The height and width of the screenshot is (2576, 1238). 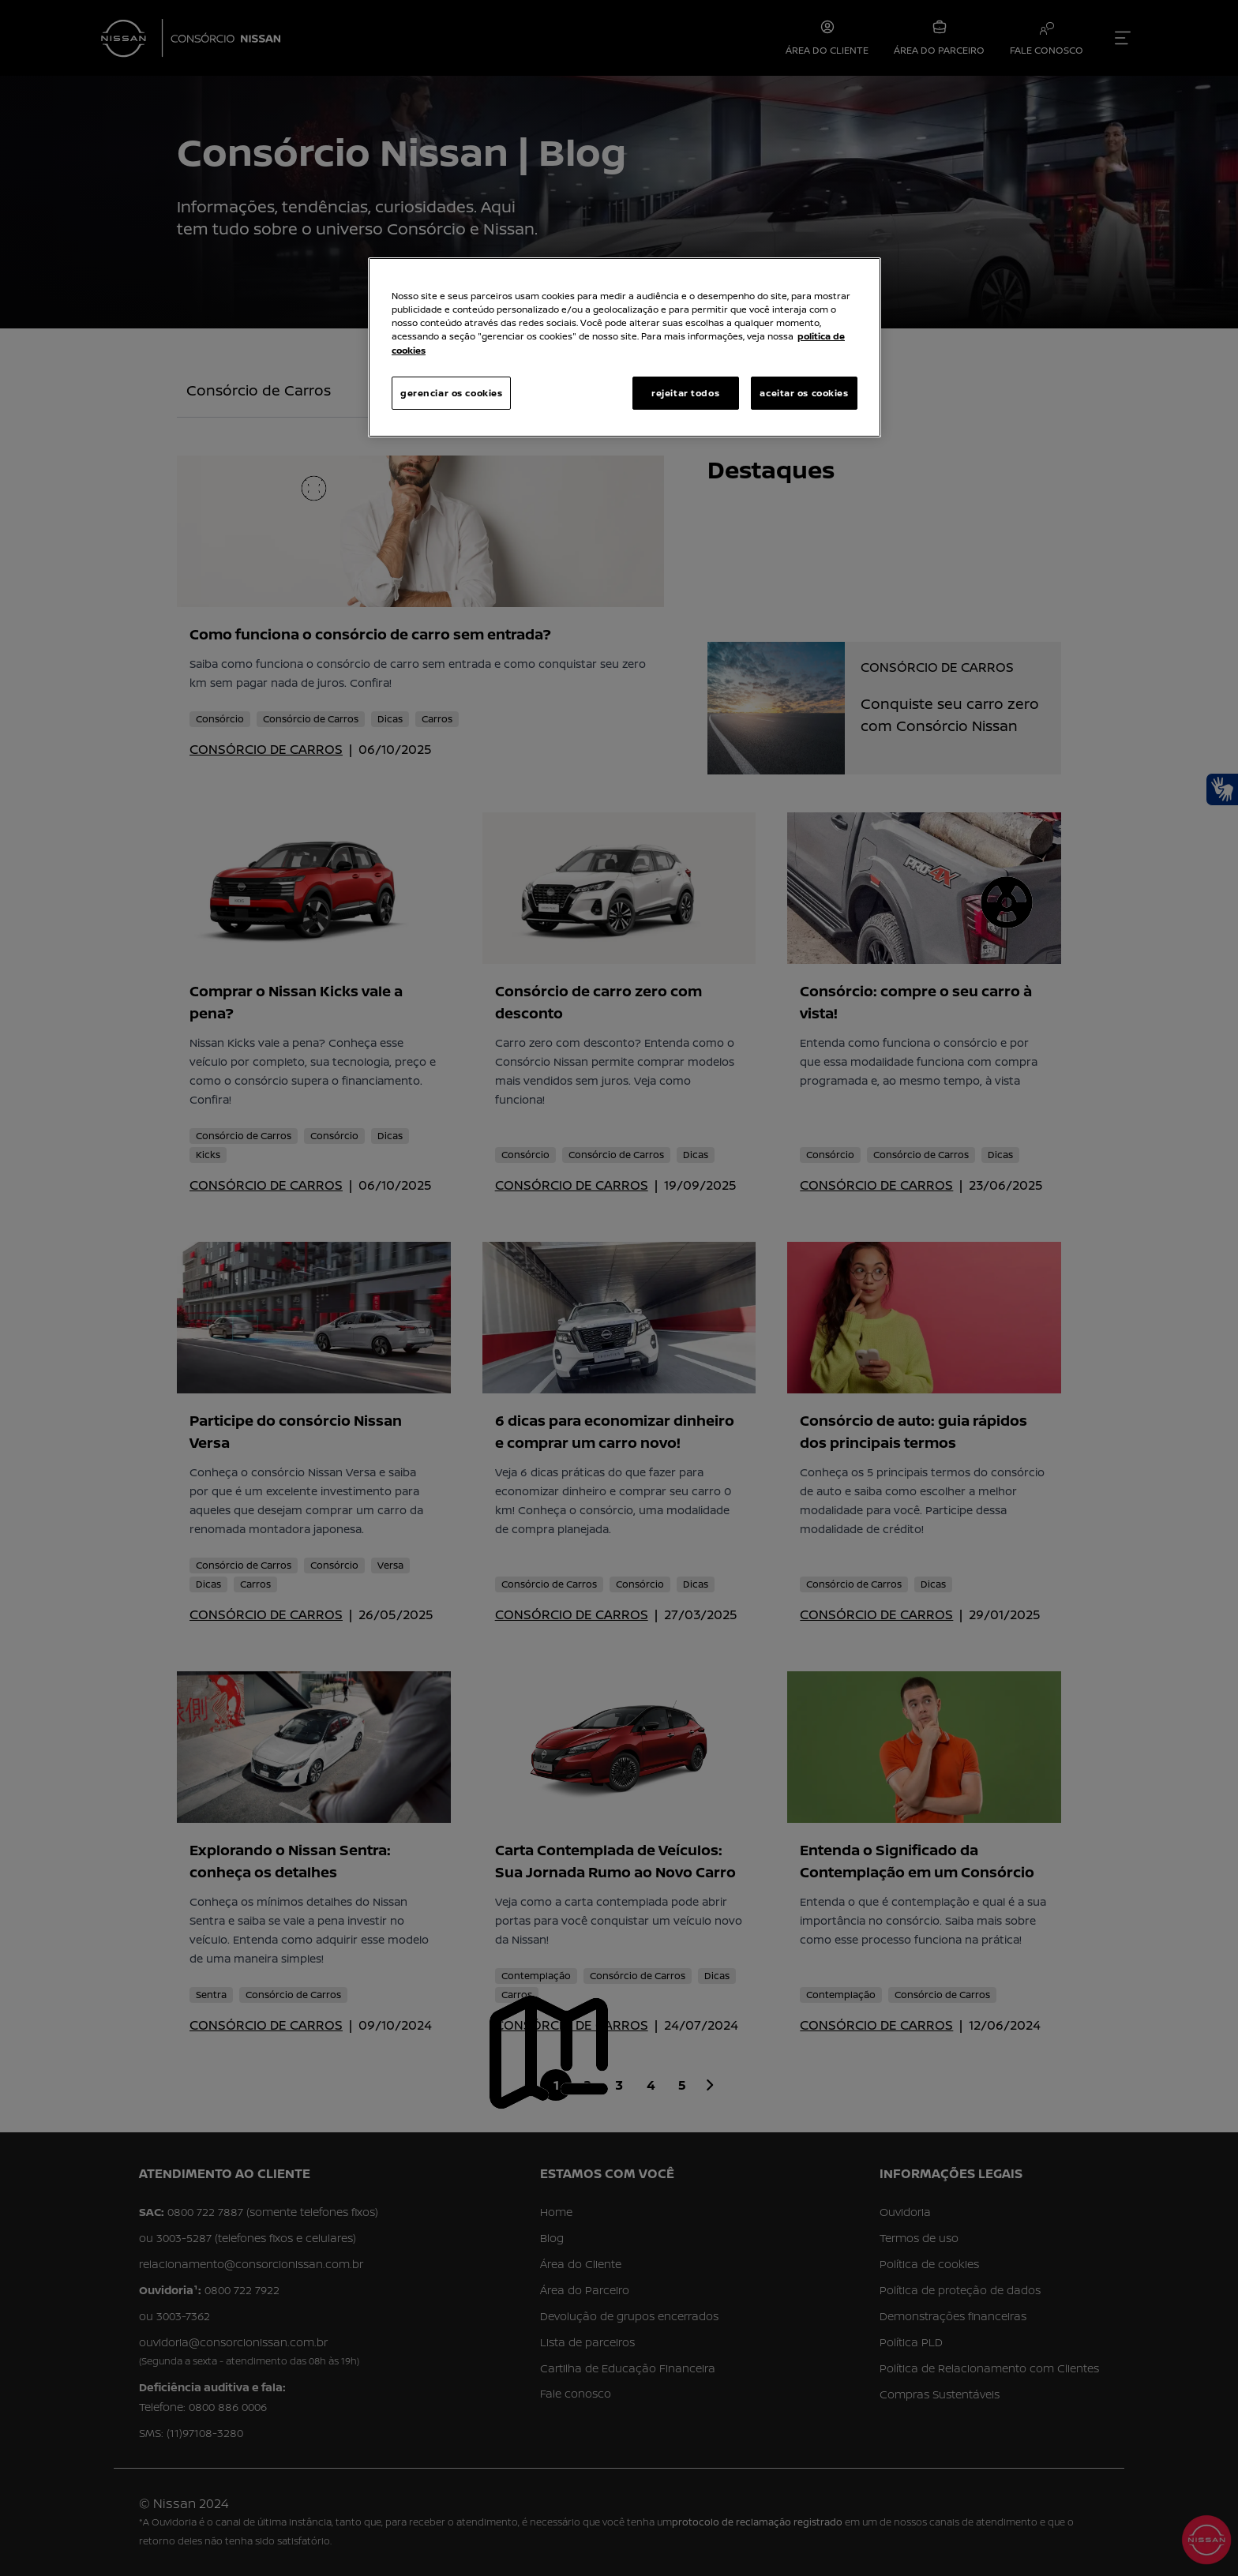 What do you see at coordinates (549, 2053) in the screenshot?
I see `remove a location from the map` at bounding box center [549, 2053].